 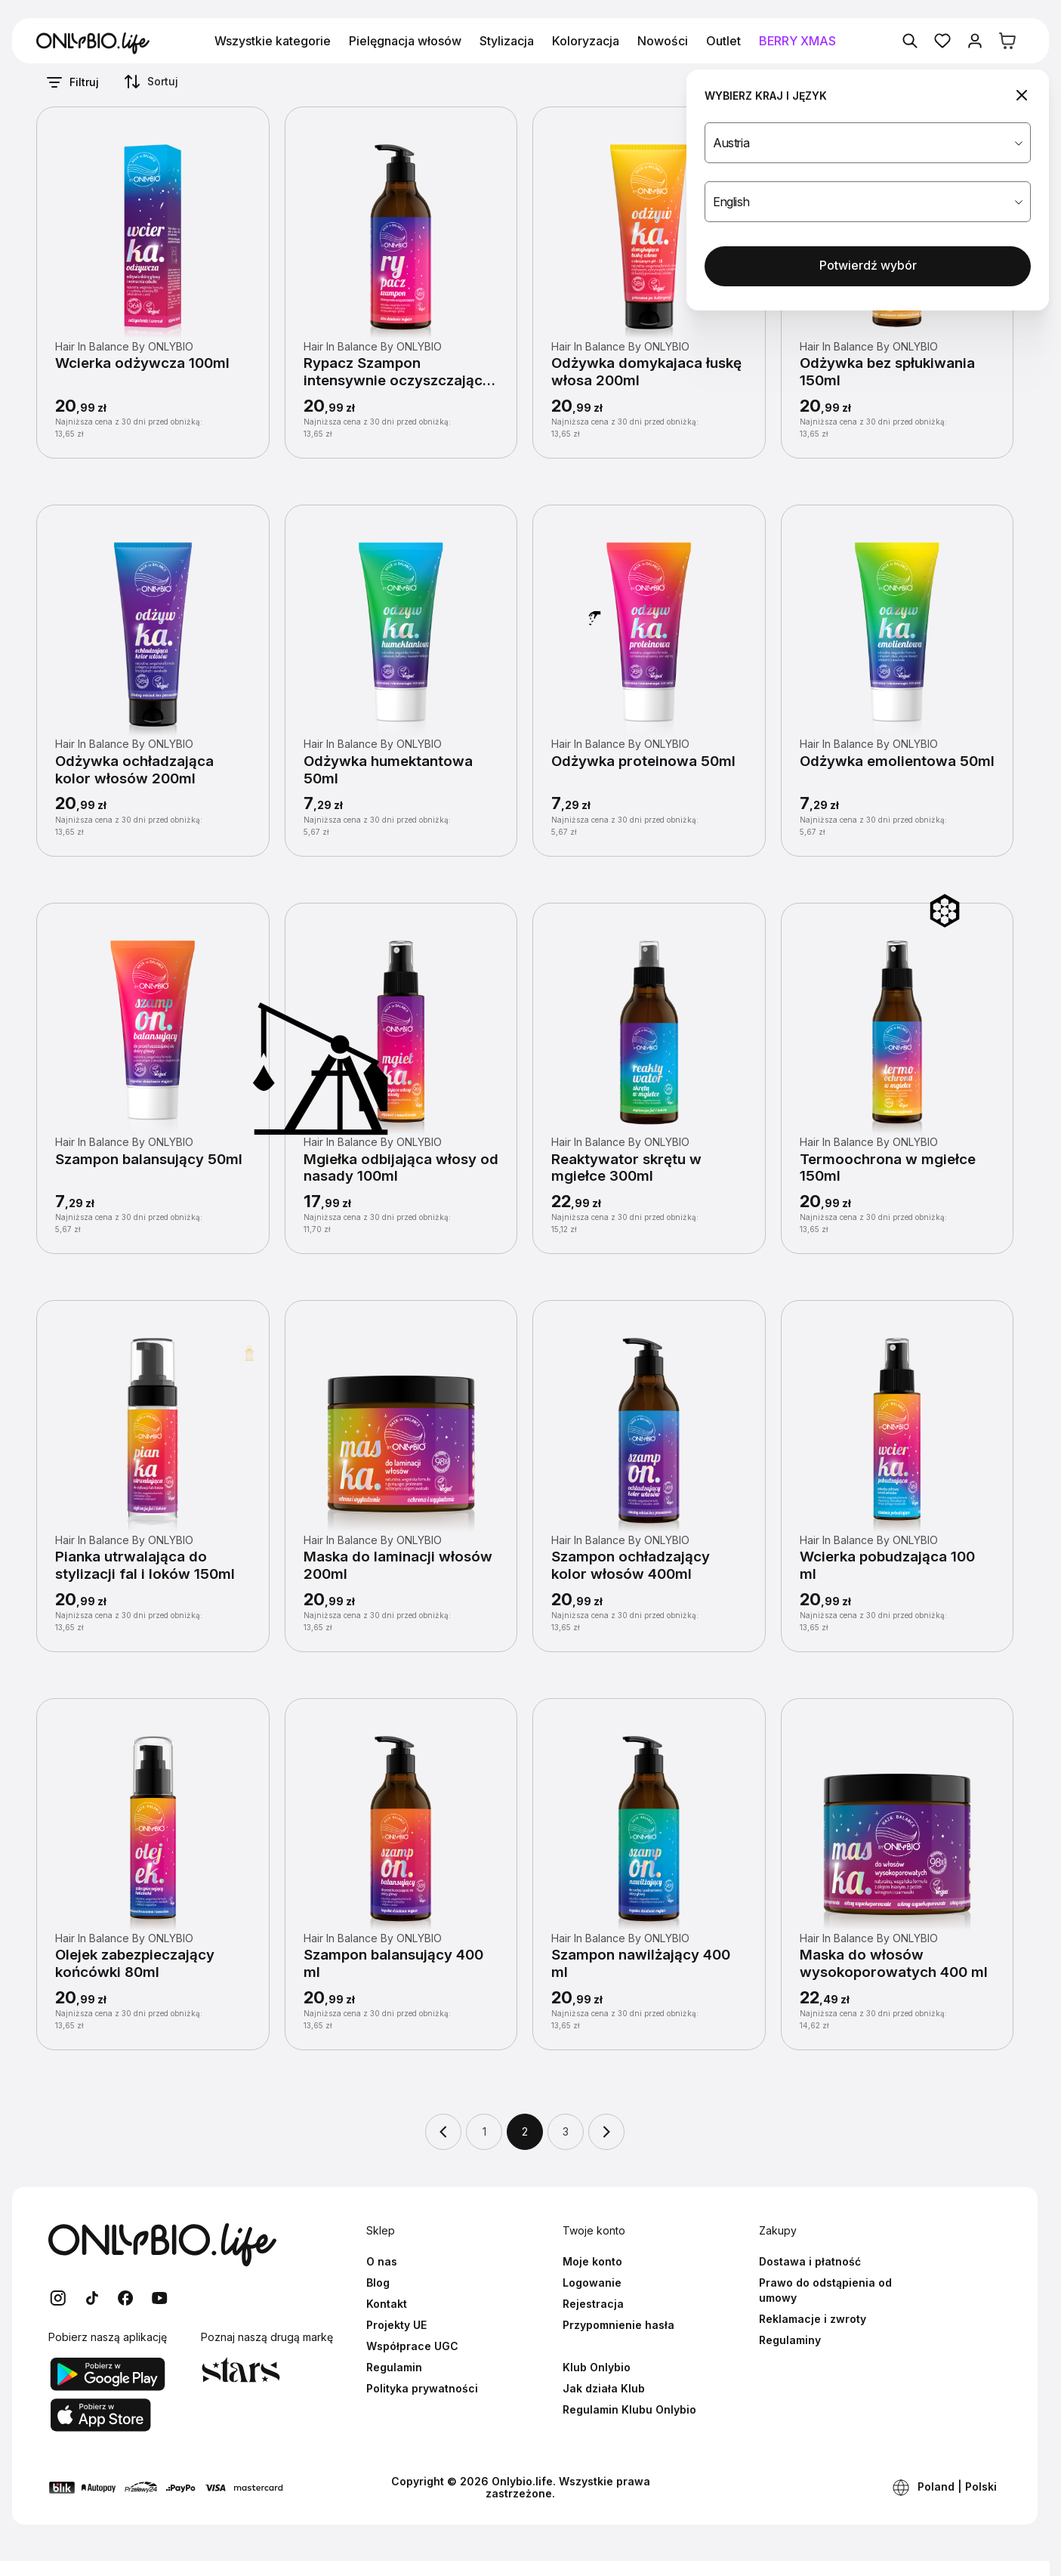 What do you see at coordinates (249, 1353) in the screenshot?
I see `access lantern or lighting feature in game` at bounding box center [249, 1353].